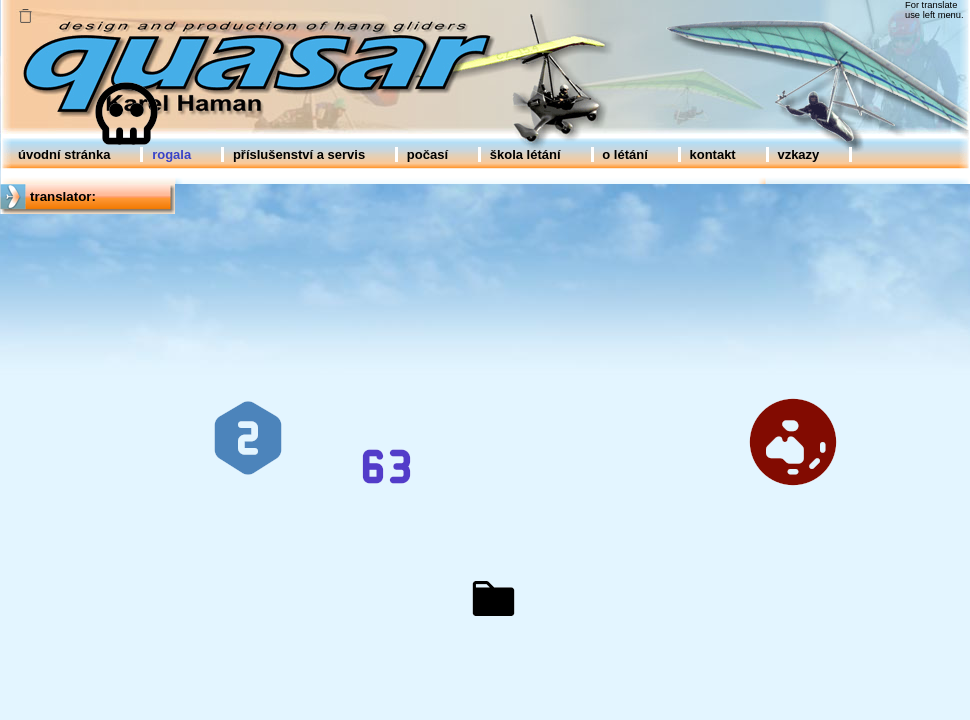 The height and width of the screenshot is (720, 970). Describe the element at coordinates (793, 442) in the screenshot. I see `select oceania or australia region` at that location.